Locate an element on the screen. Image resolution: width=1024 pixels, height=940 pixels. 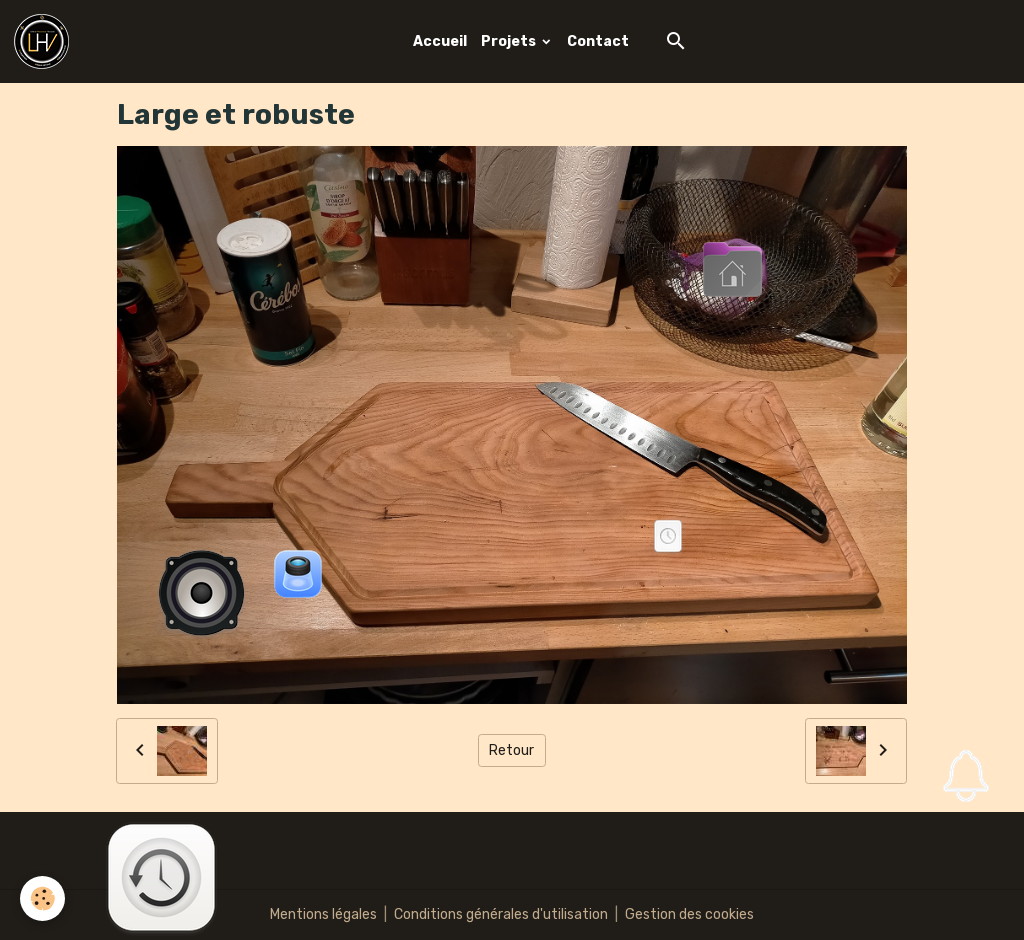
open déjà dup backup utility is located at coordinates (161, 877).